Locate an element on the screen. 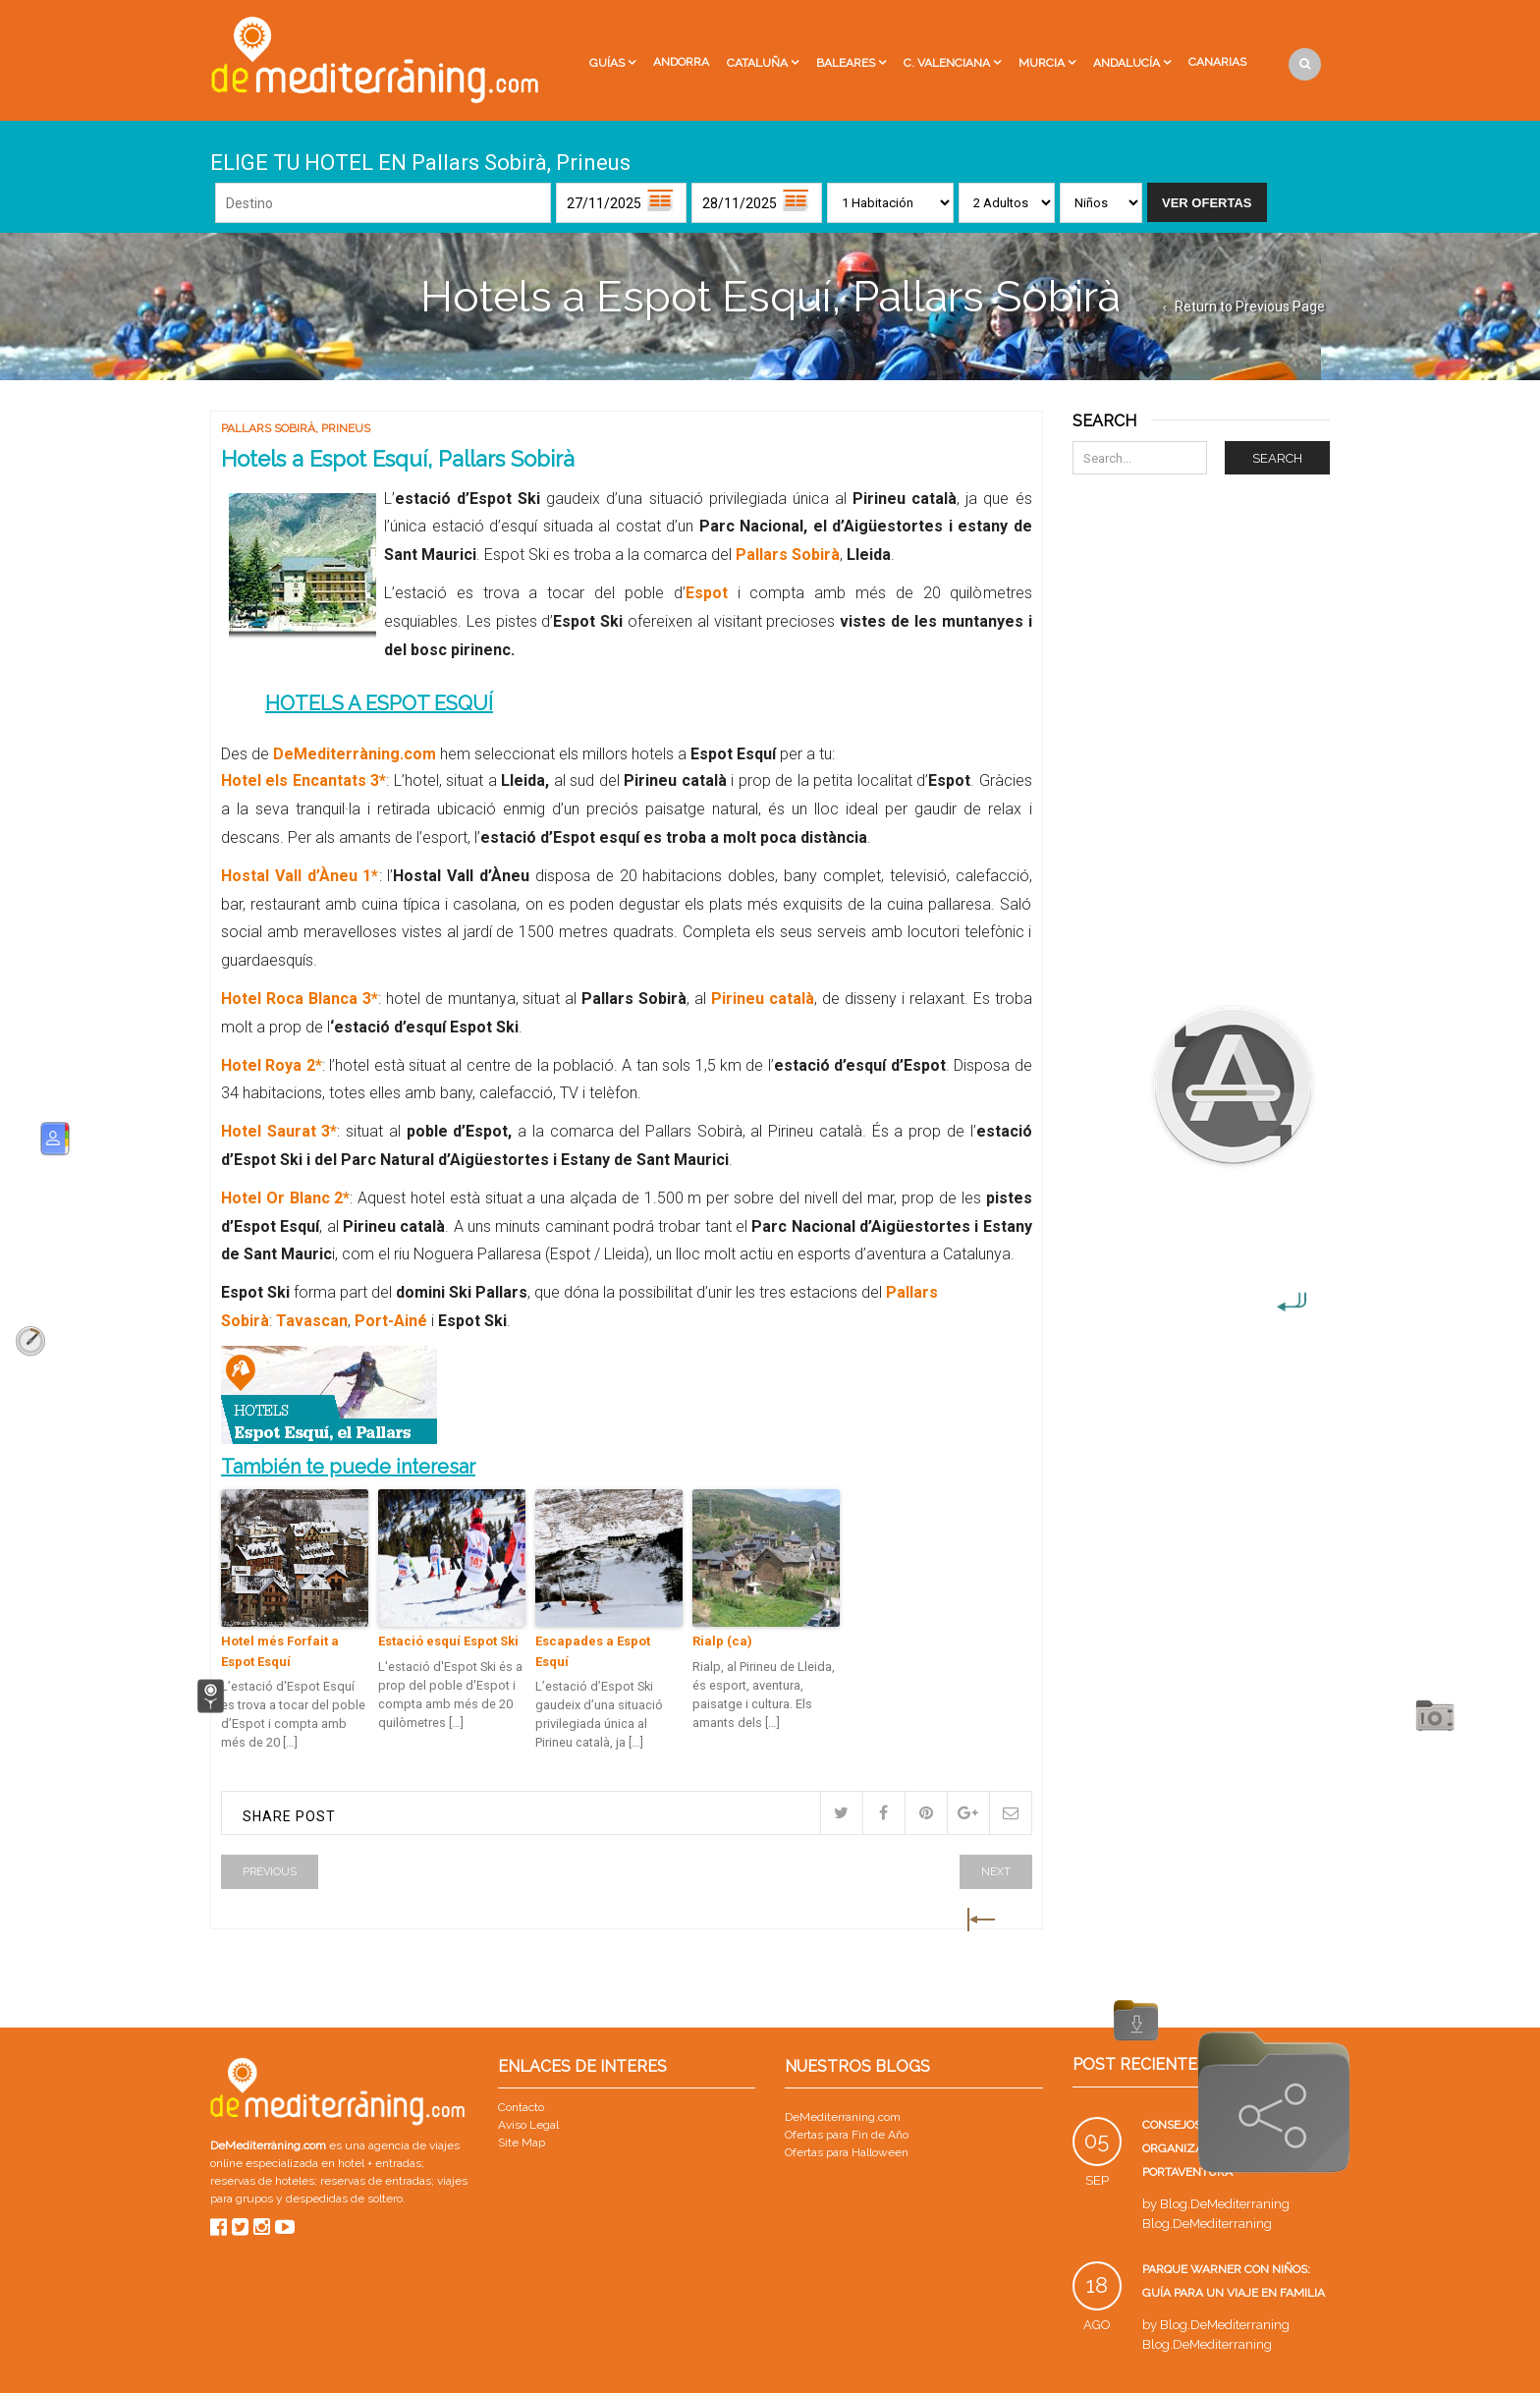  open the software update manager is located at coordinates (1233, 1085).